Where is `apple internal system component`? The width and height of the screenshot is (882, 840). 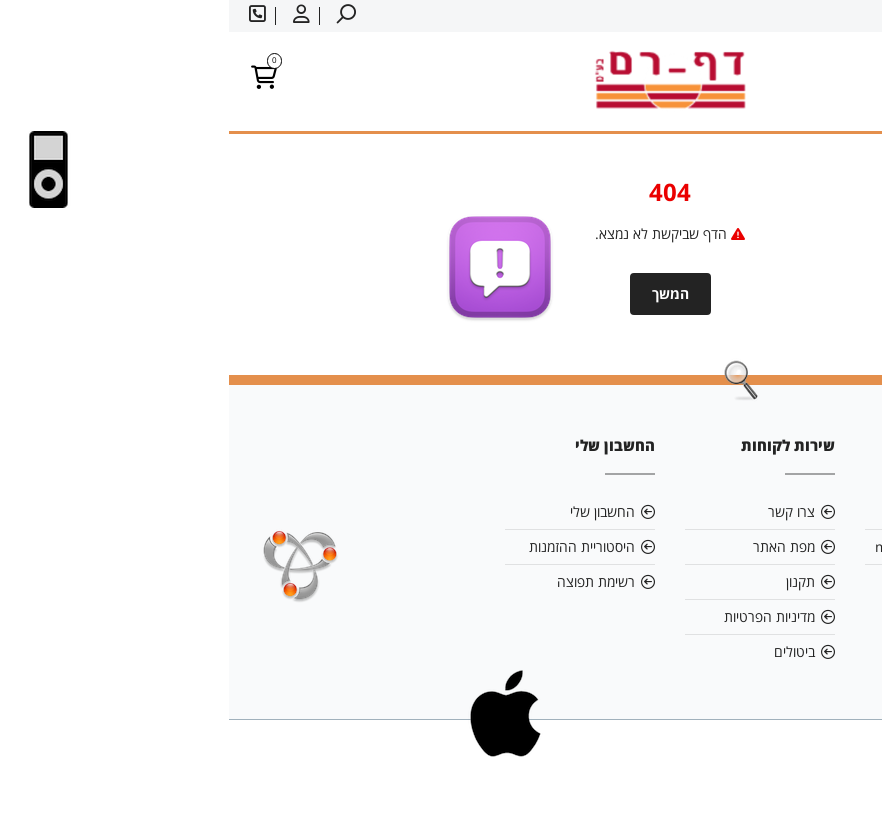 apple internal system component is located at coordinates (505, 713).